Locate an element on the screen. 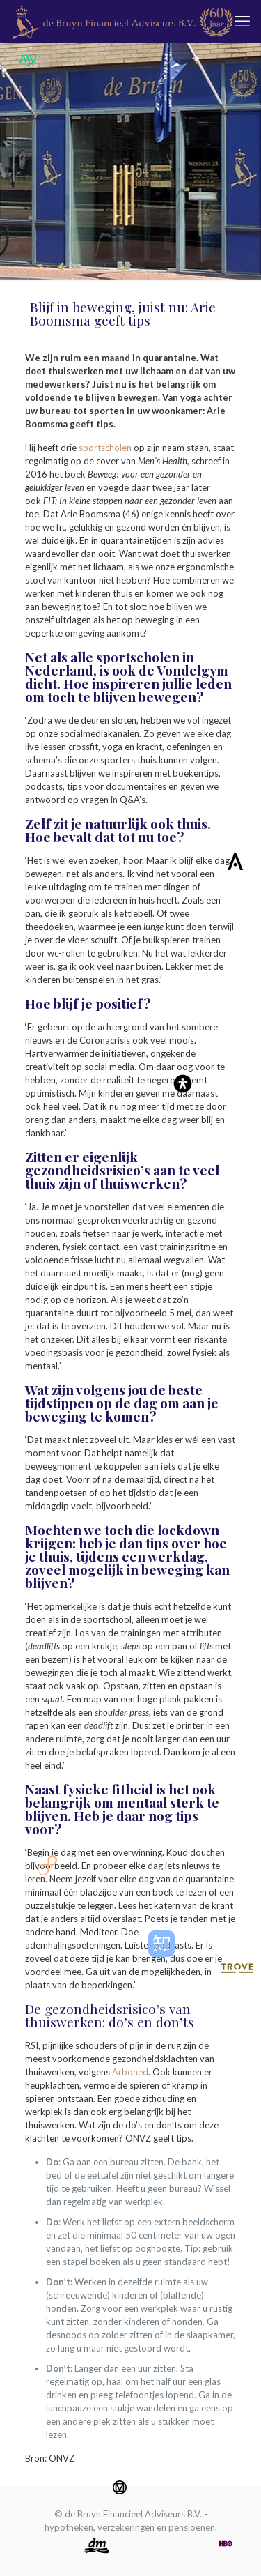  dm drogerie markt company logo is located at coordinates (96, 2545).